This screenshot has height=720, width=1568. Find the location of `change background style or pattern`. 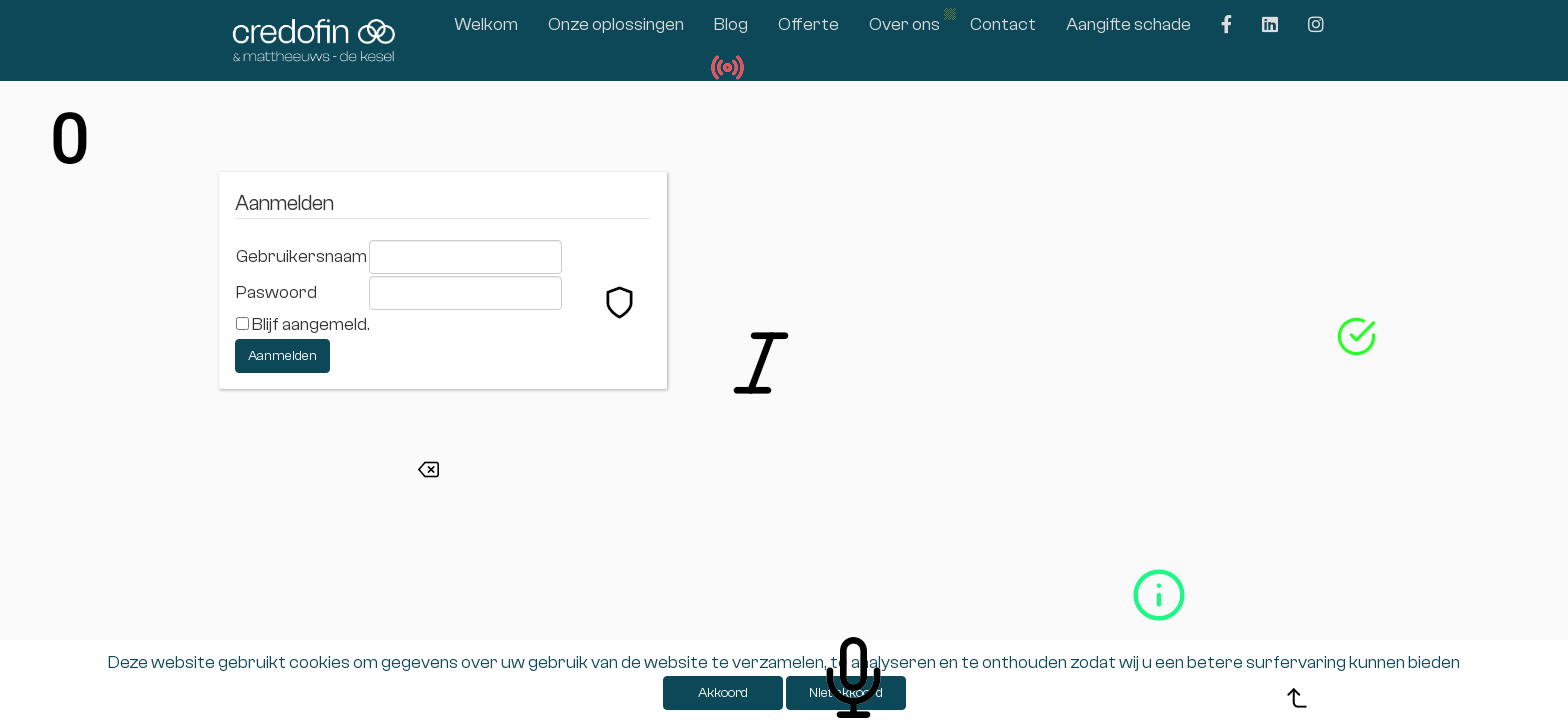

change background style or pattern is located at coordinates (950, 14).